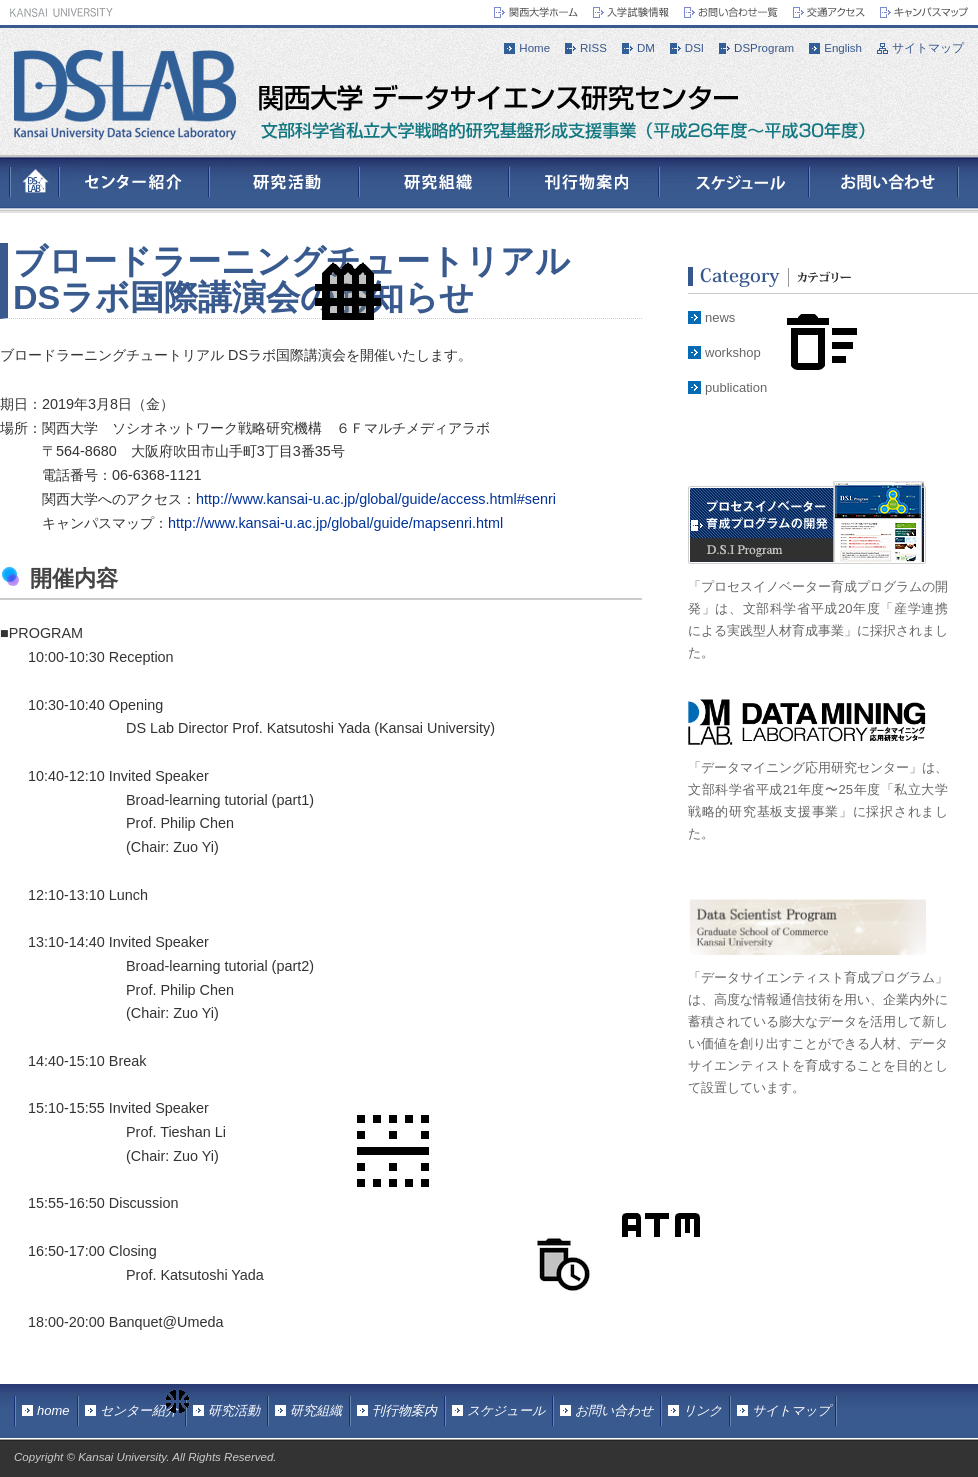  What do you see at coordinates (393, 1151) in the screenshot?
I see `apply horizontal border to selected cells` at bounding box center [393, 1151].